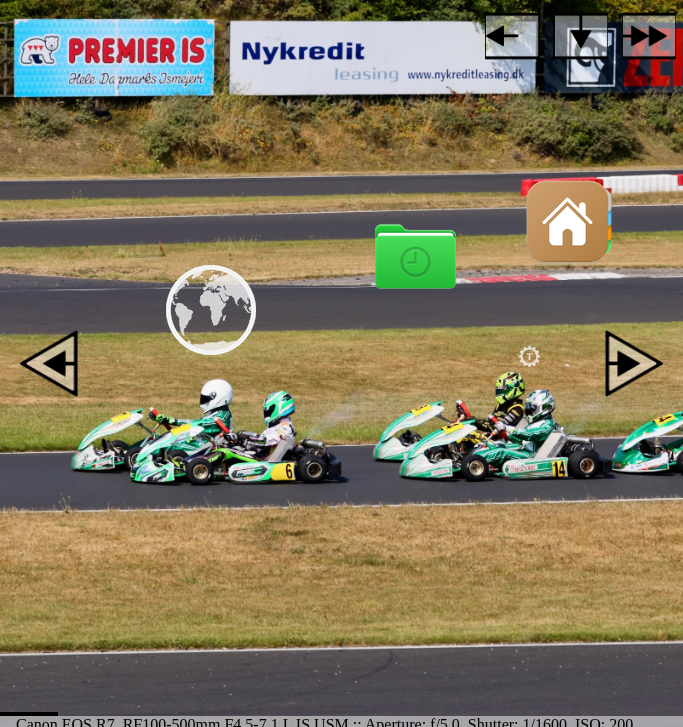  I want to click on access temporary files folder, so click(415, 256).